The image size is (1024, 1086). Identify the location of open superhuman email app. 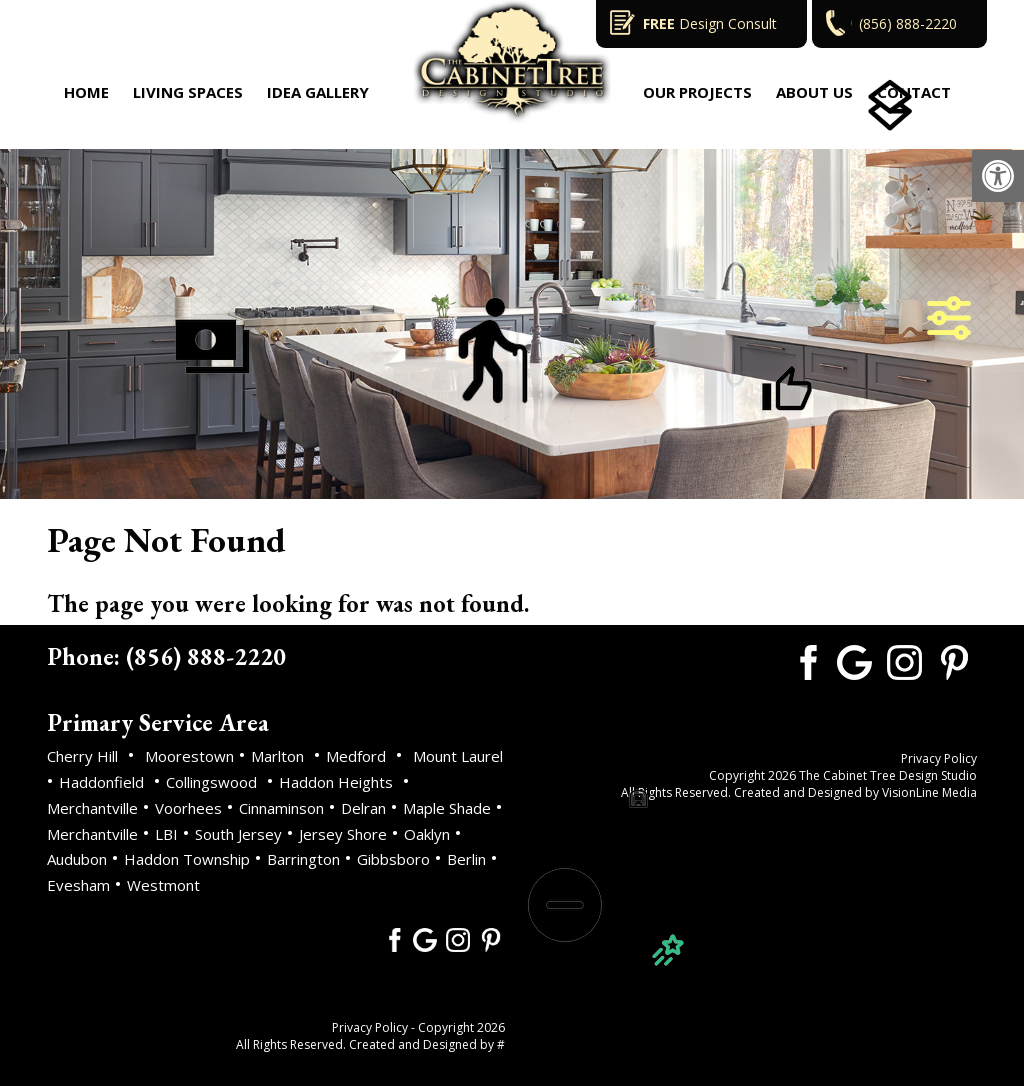
(890, 104).